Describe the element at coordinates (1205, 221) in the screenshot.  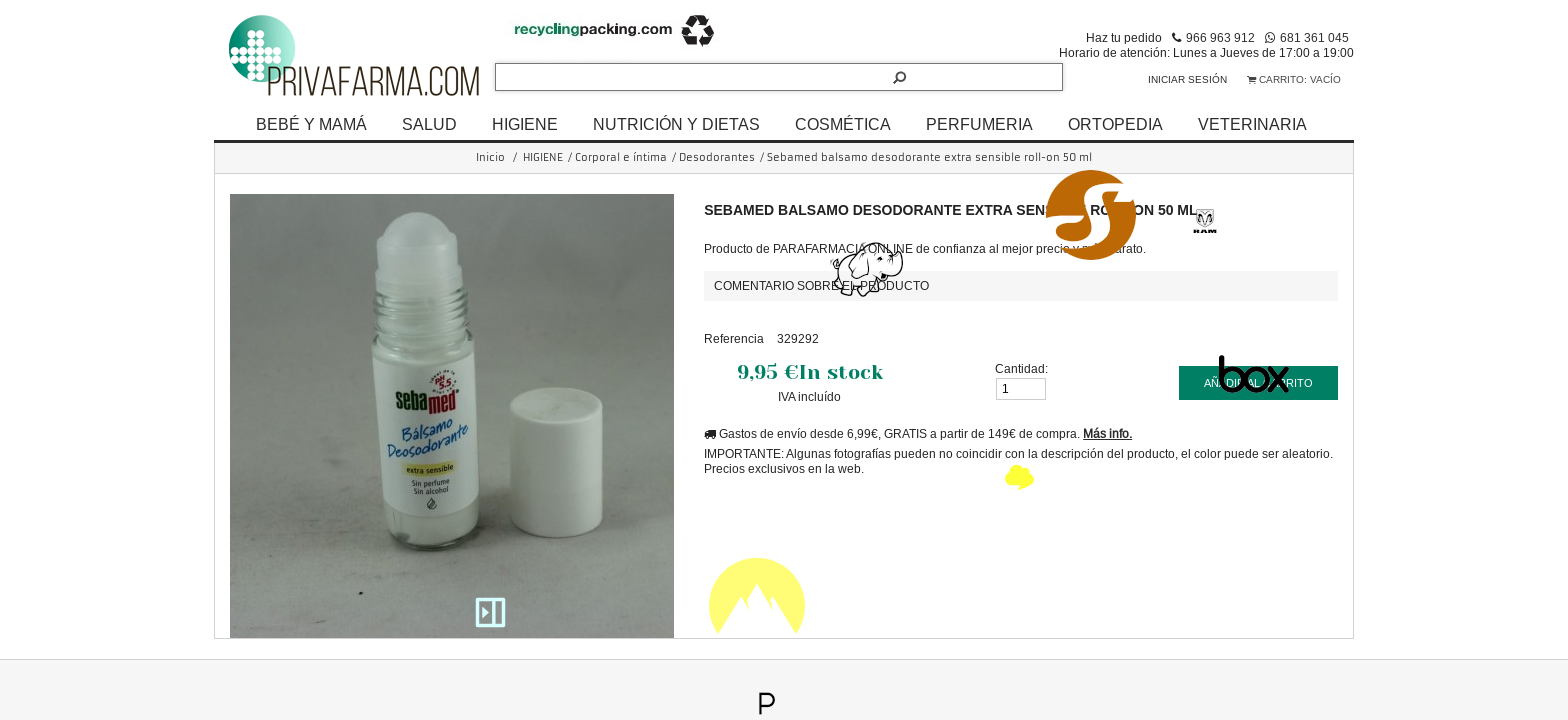
I see `RAM trucks brand logo` at that location.